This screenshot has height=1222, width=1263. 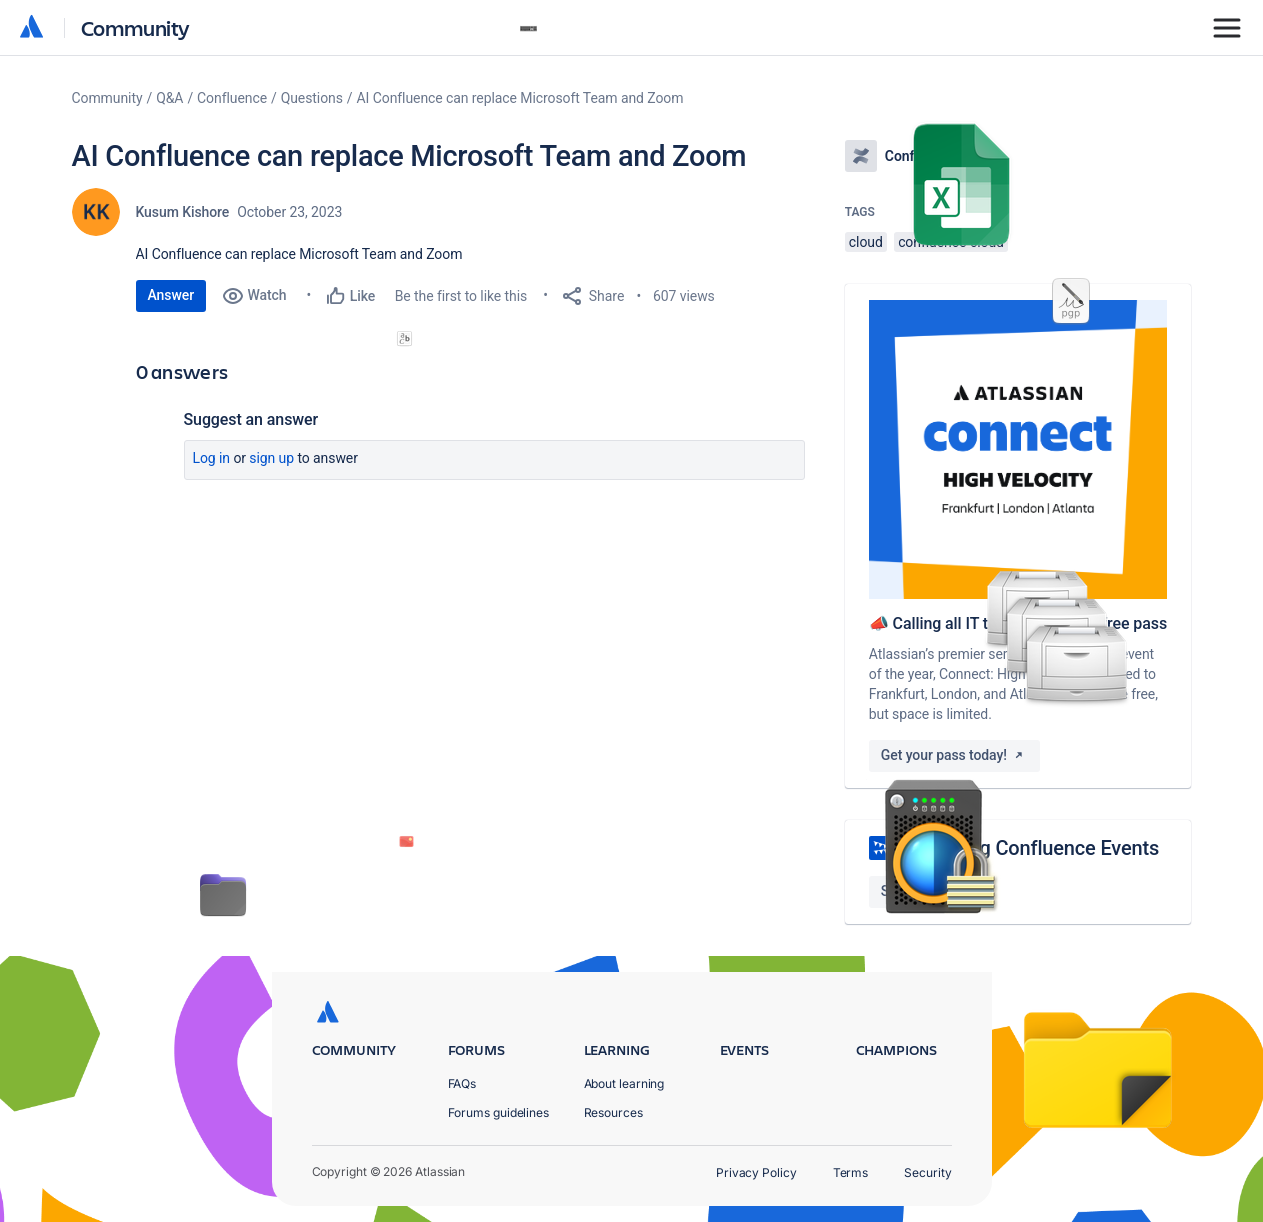 I want to click on indicates a locked RAID 1 storage array, so click(x=933, y=846).